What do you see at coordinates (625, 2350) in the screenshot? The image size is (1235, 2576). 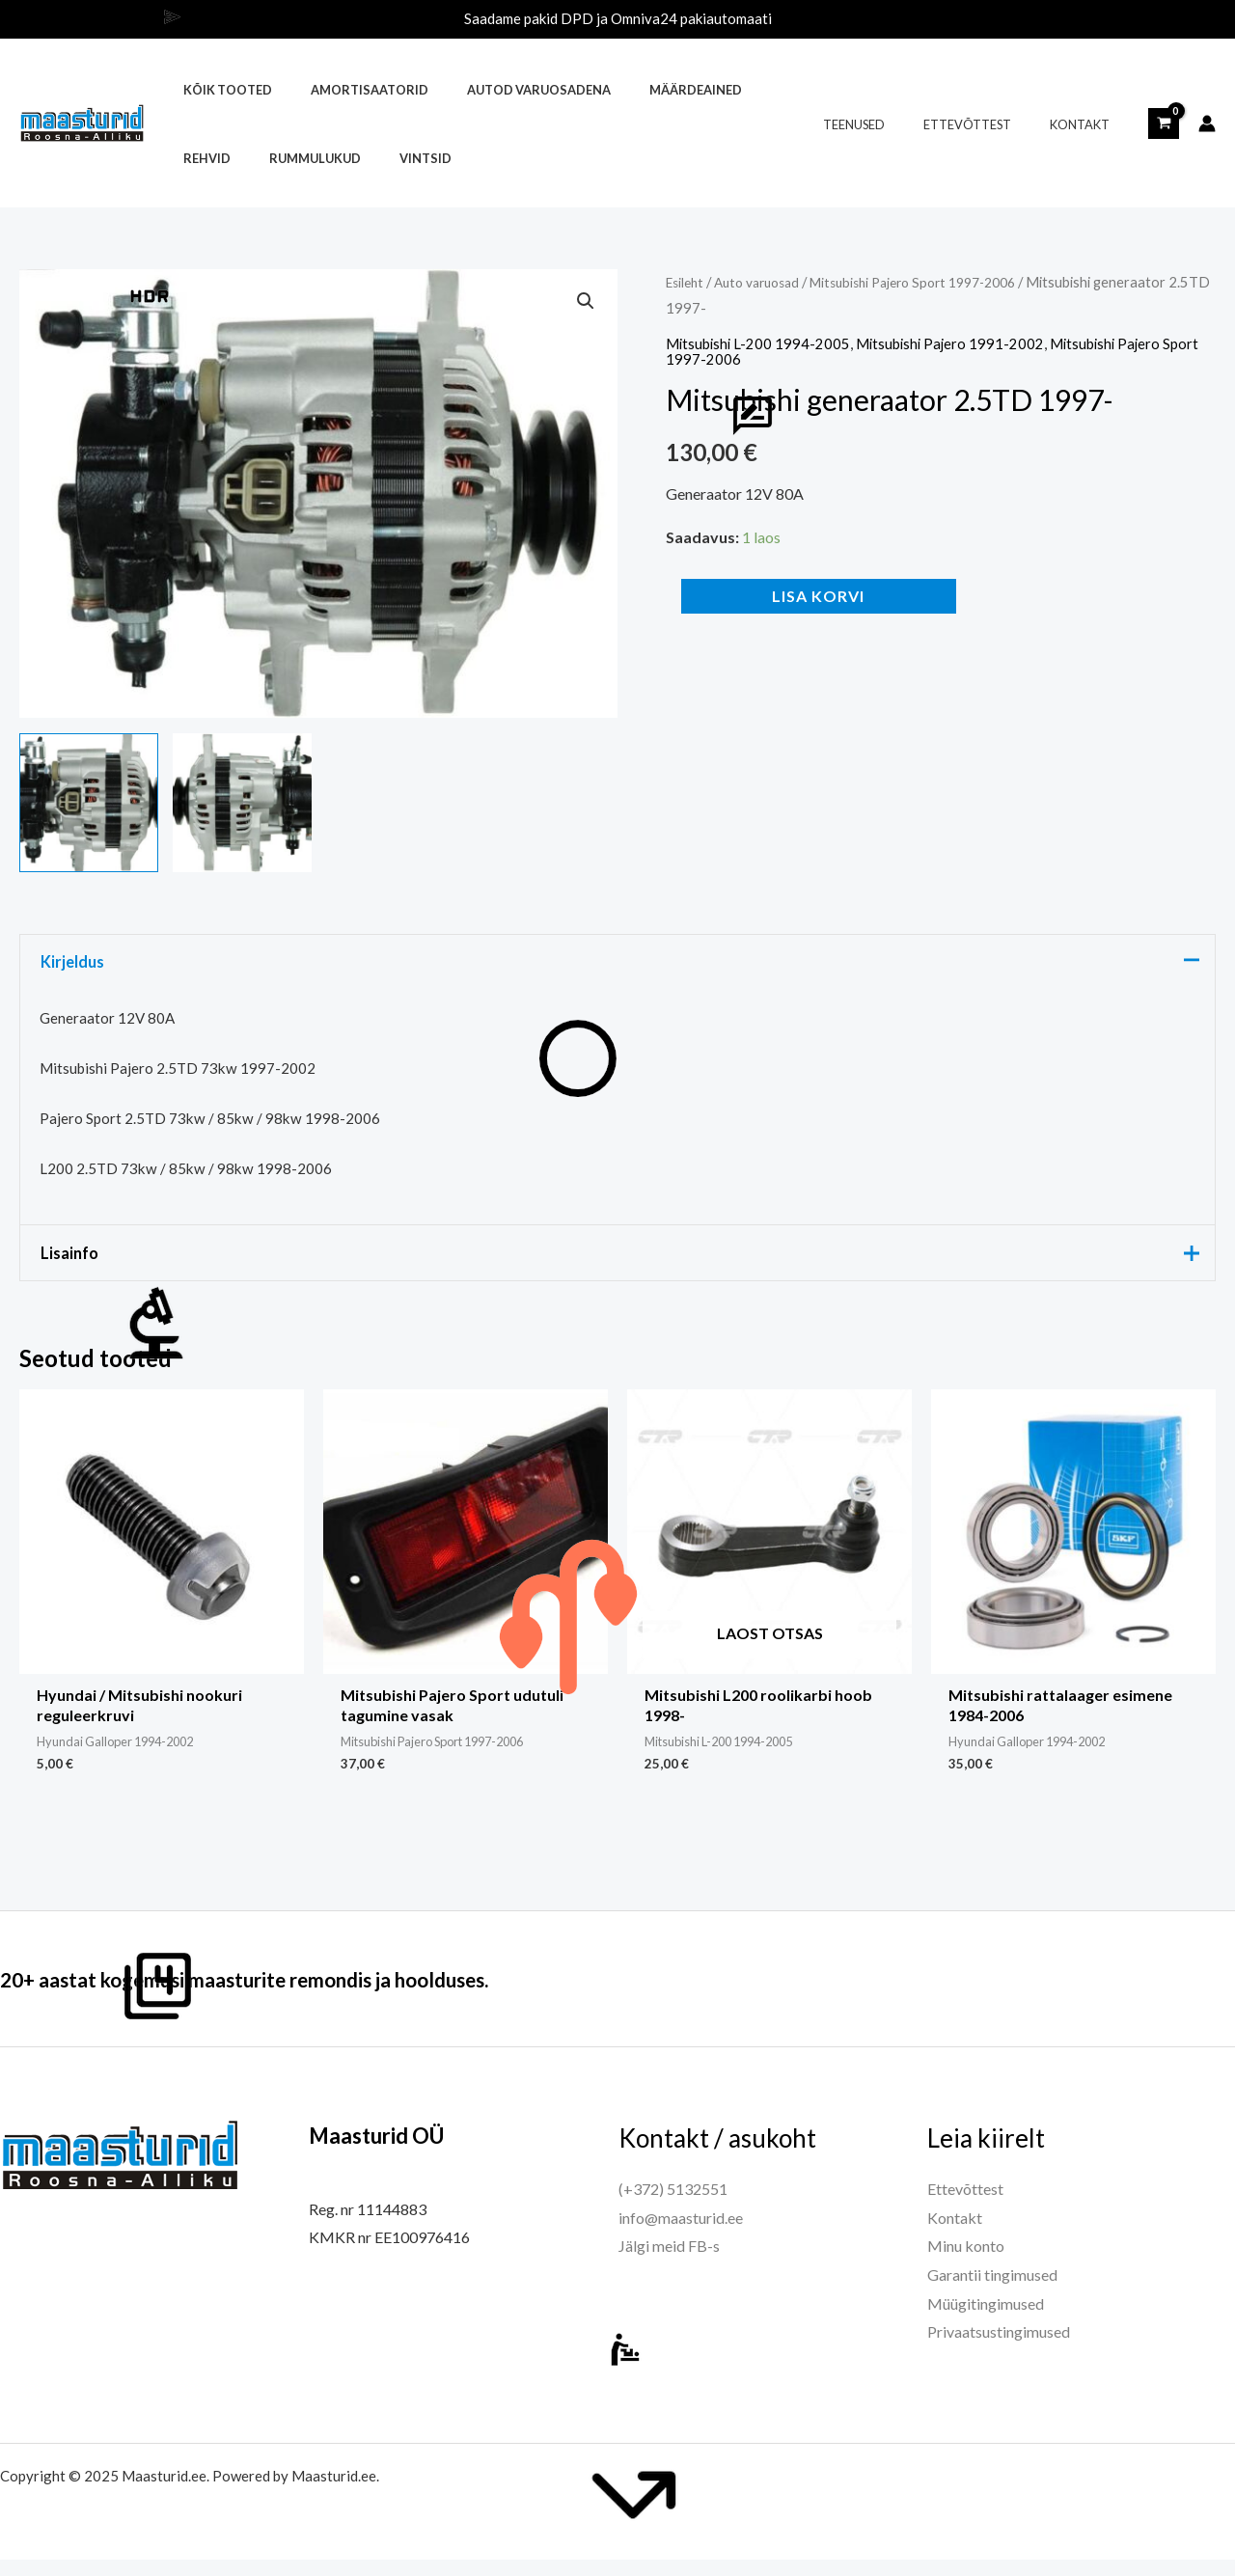 I see `indicates baby changing station nearby` at bounding box center [625, 2350].